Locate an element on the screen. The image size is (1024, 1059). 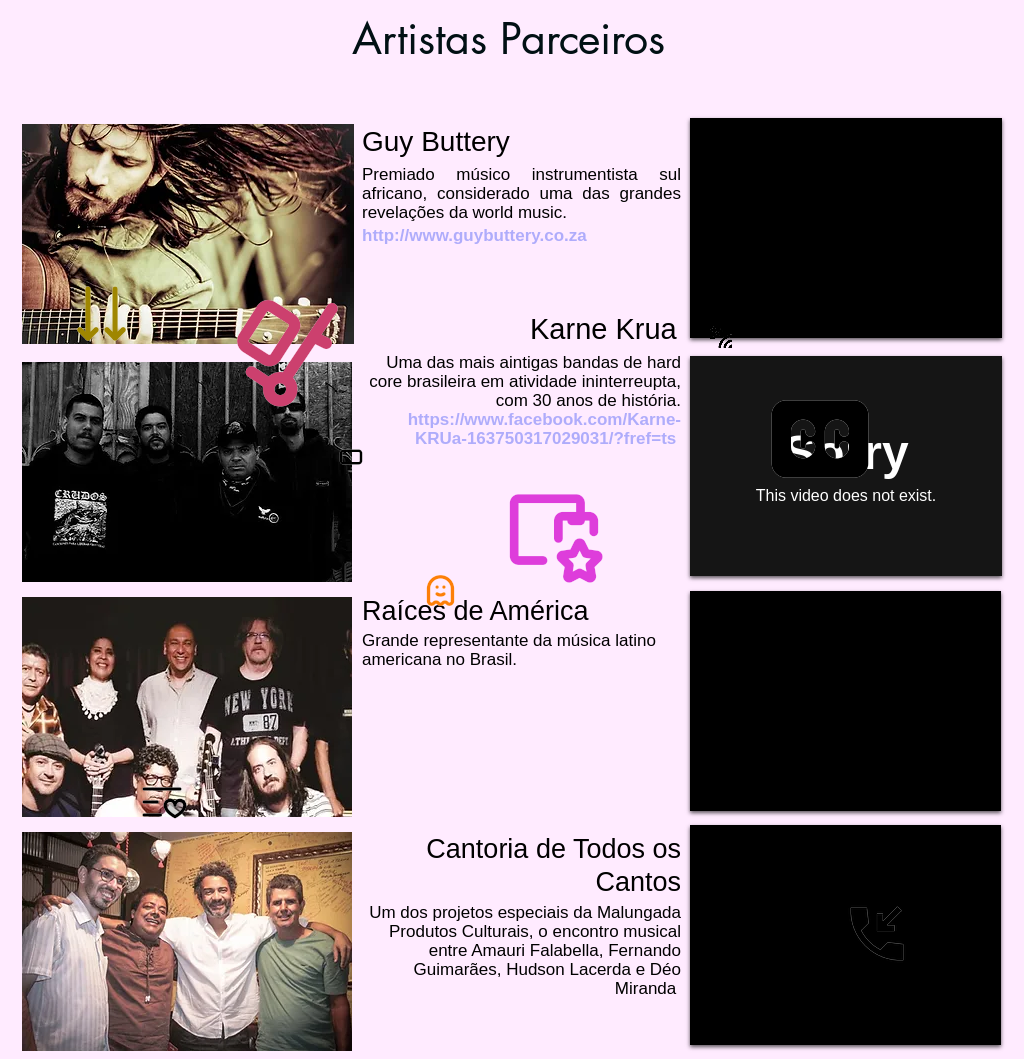
favorite or star a connected device is located at coordinates (554, 534).